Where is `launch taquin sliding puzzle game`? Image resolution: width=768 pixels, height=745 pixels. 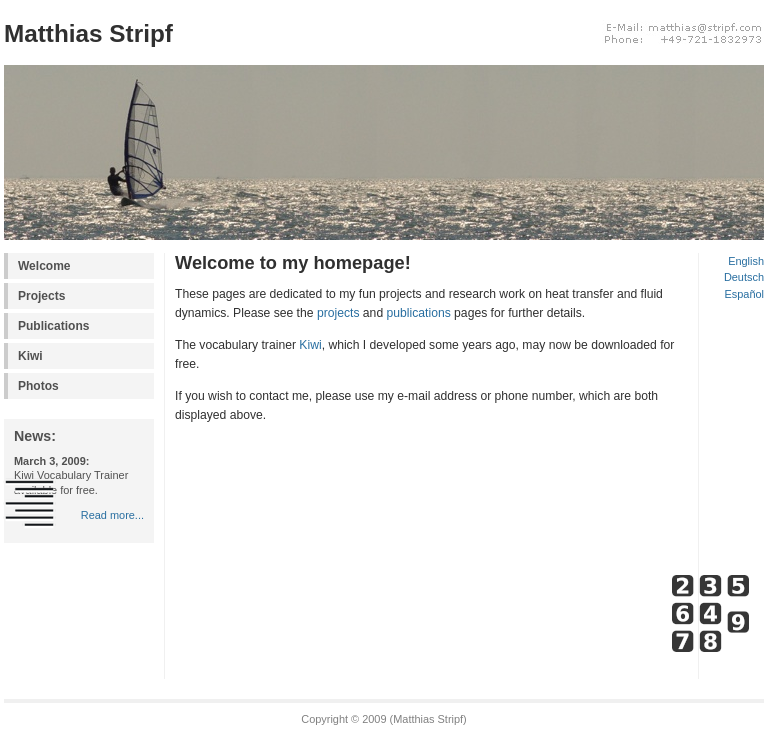
launch taquin sliding puzzle game is located at coordinates (710, 613).